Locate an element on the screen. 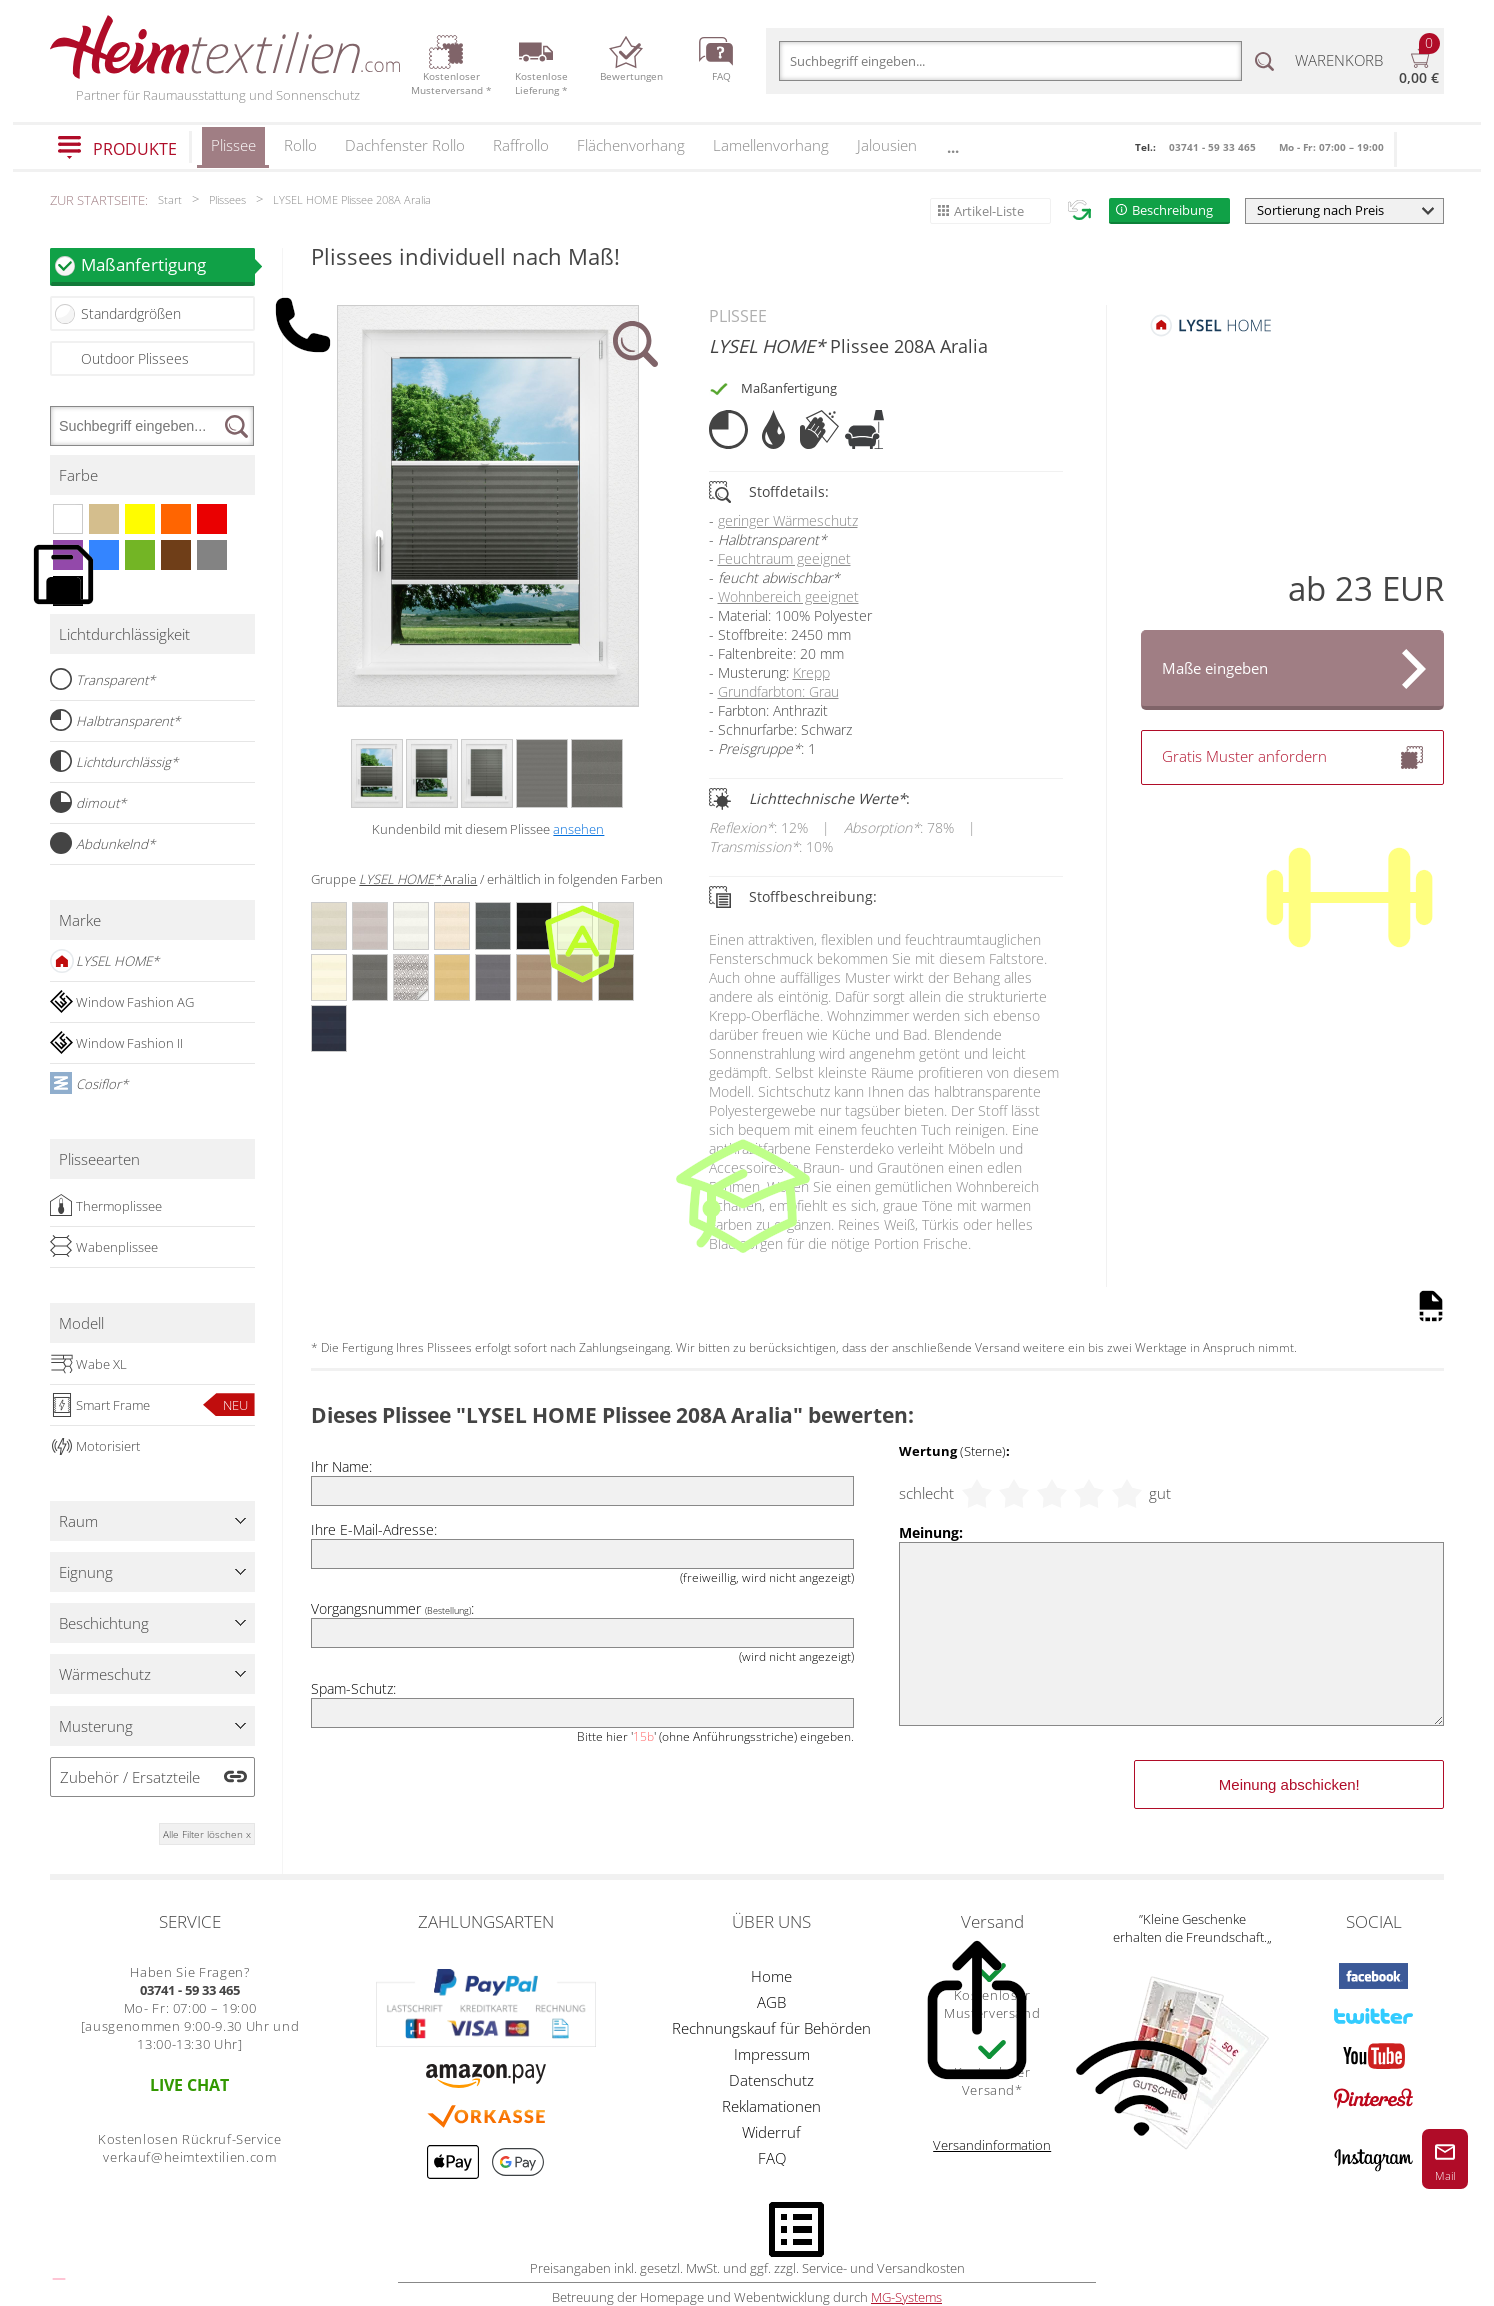 Image resolution: width=1494 pixels, height=2306 pixels. view list details or summary is located at coordinates (796, 2229).